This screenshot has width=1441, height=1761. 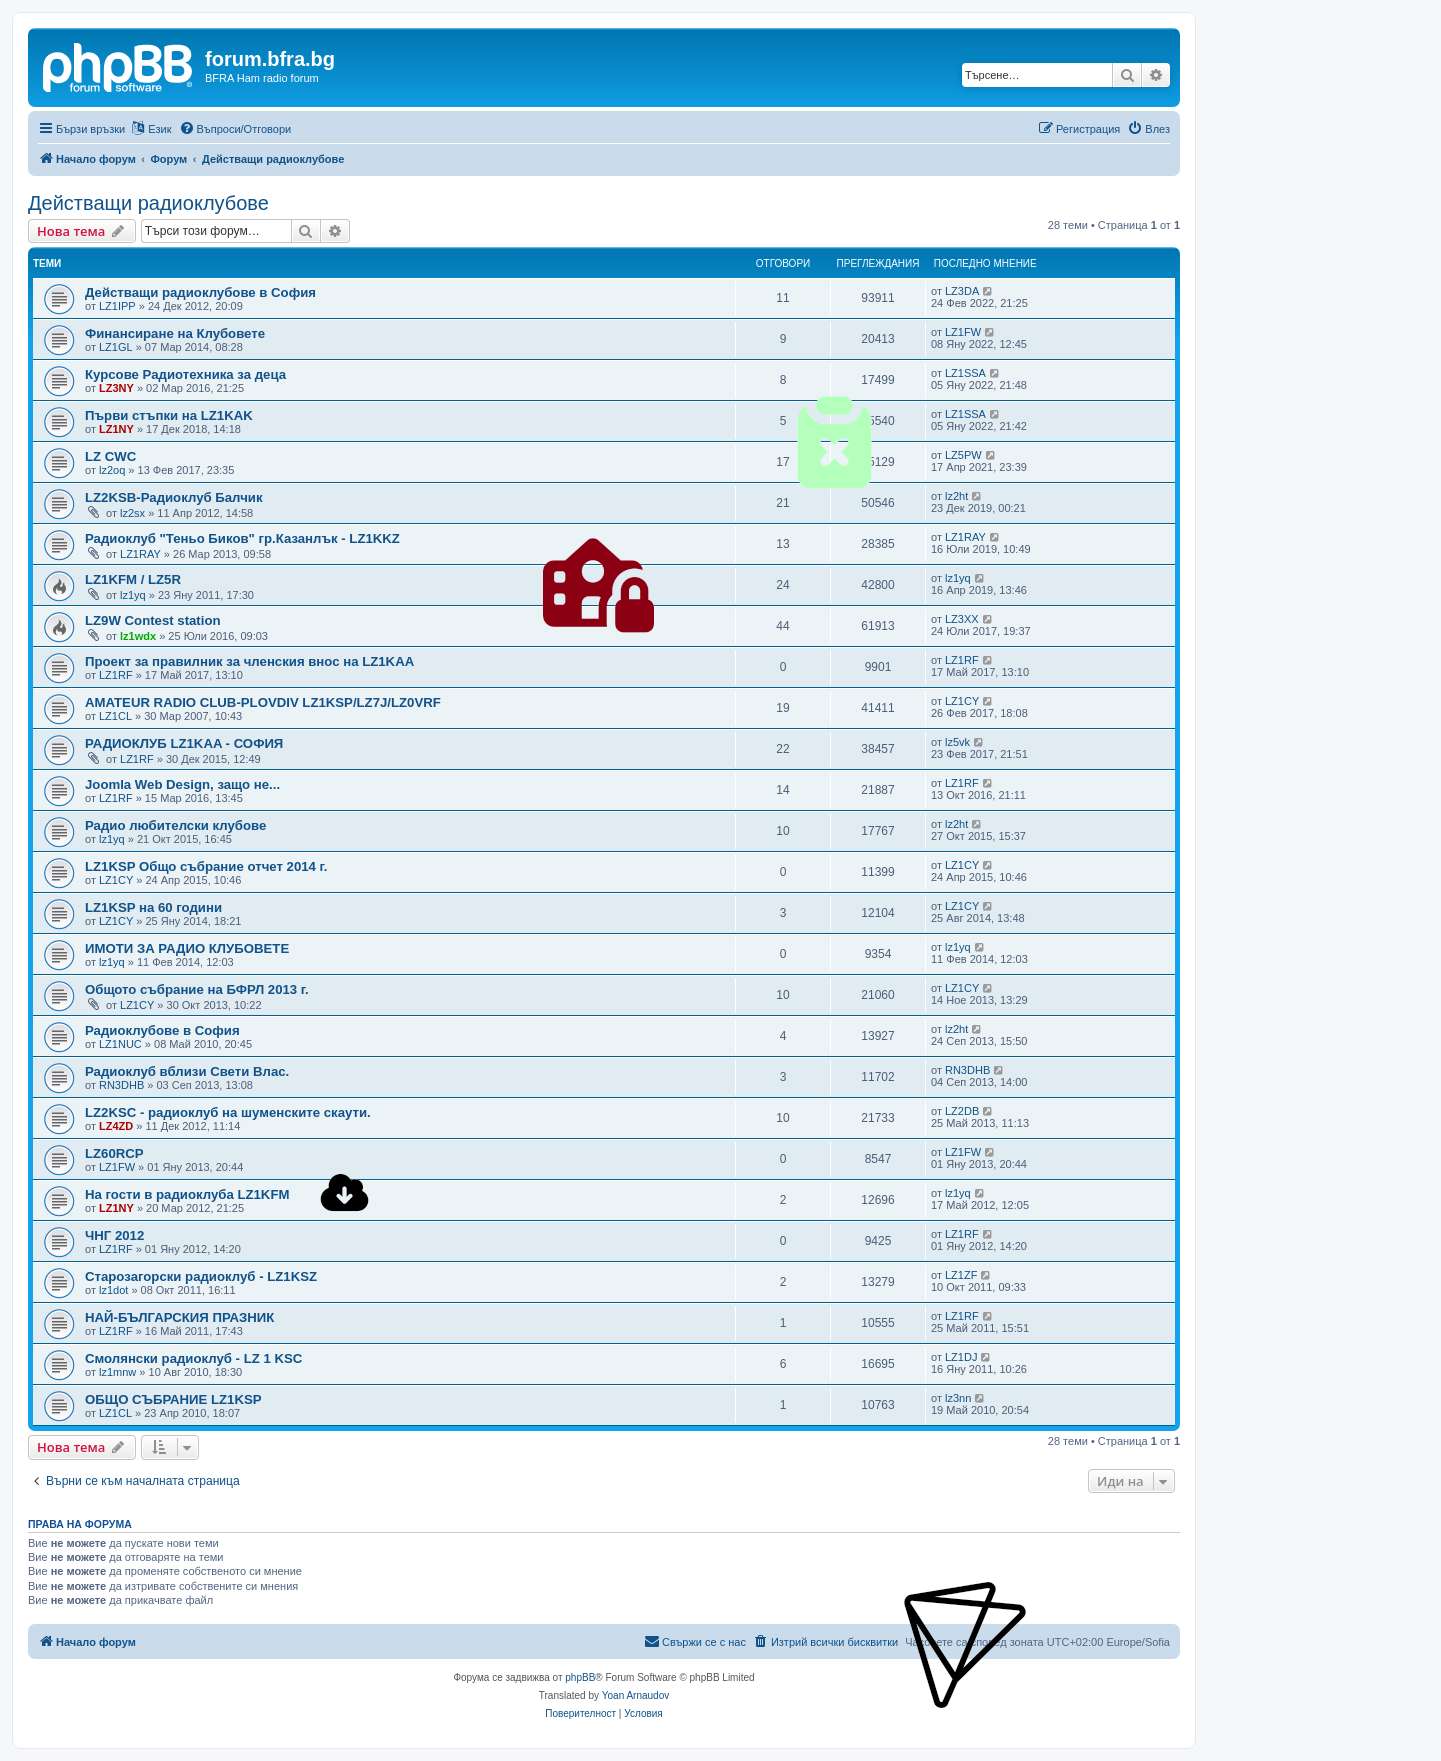 I want to click on indicates a locked or secured school facility, so click(x=598, y=582).